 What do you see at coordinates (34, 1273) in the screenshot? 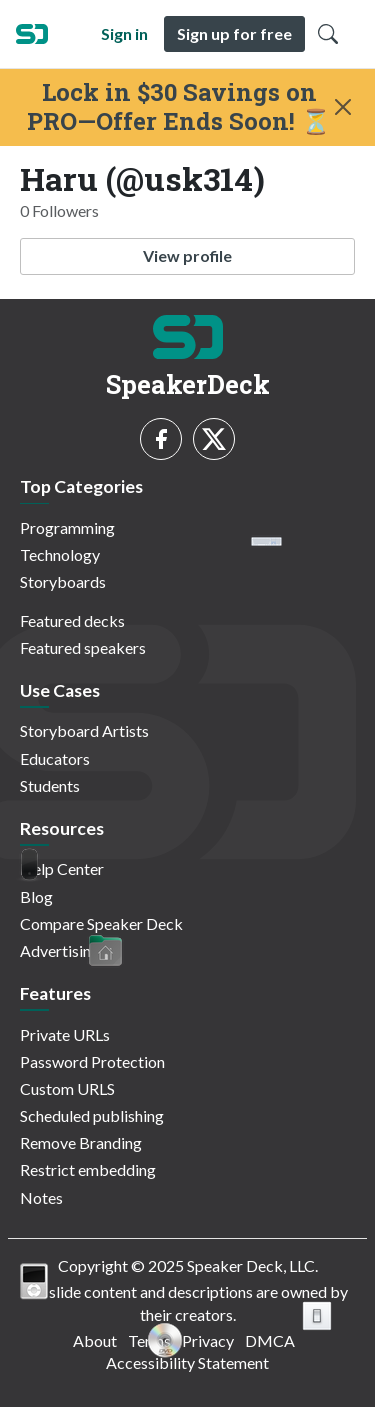
I see `iPod nano device connected` at bounding box center [34, 1273].